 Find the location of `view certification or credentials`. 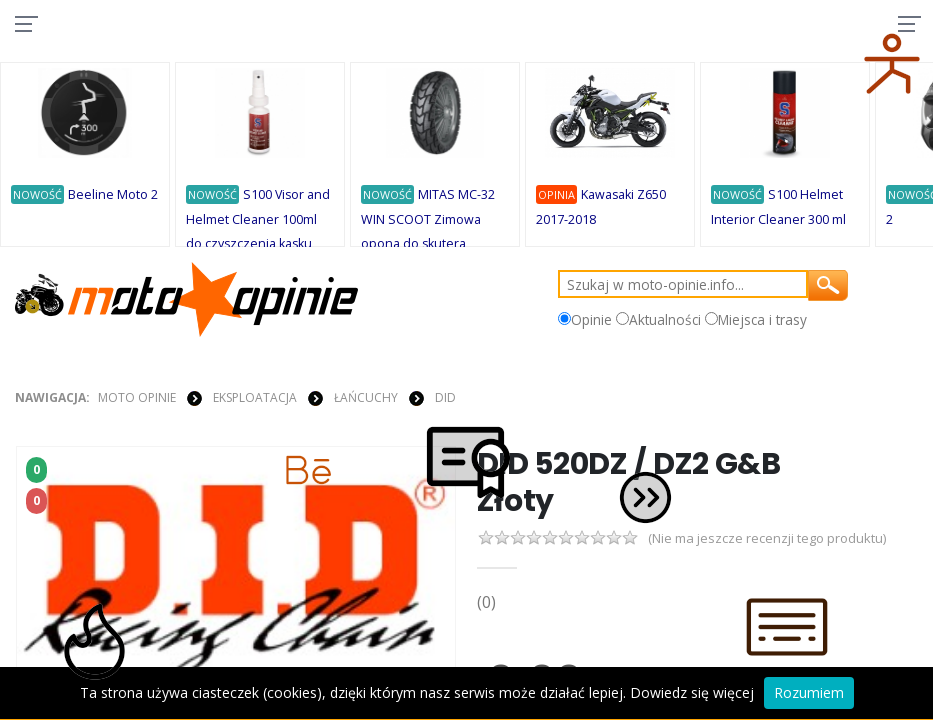

view certification or credentials is located at coordinates (465, 459).